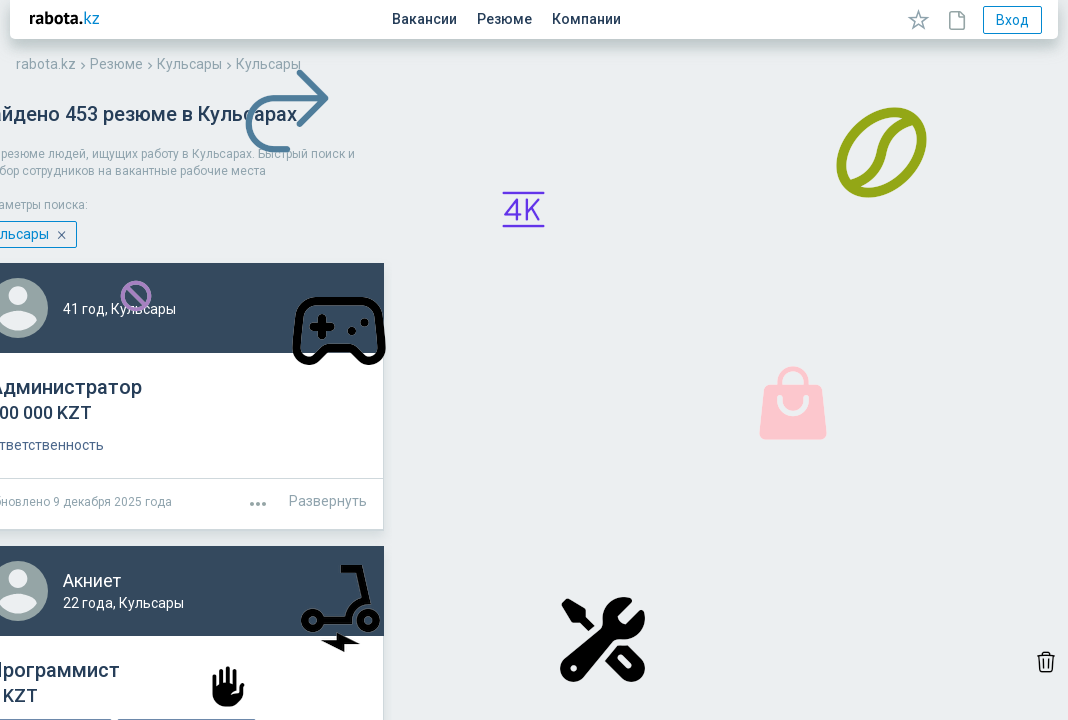  I want to click on find nearby electric scooter rentals, so click(340, 608).